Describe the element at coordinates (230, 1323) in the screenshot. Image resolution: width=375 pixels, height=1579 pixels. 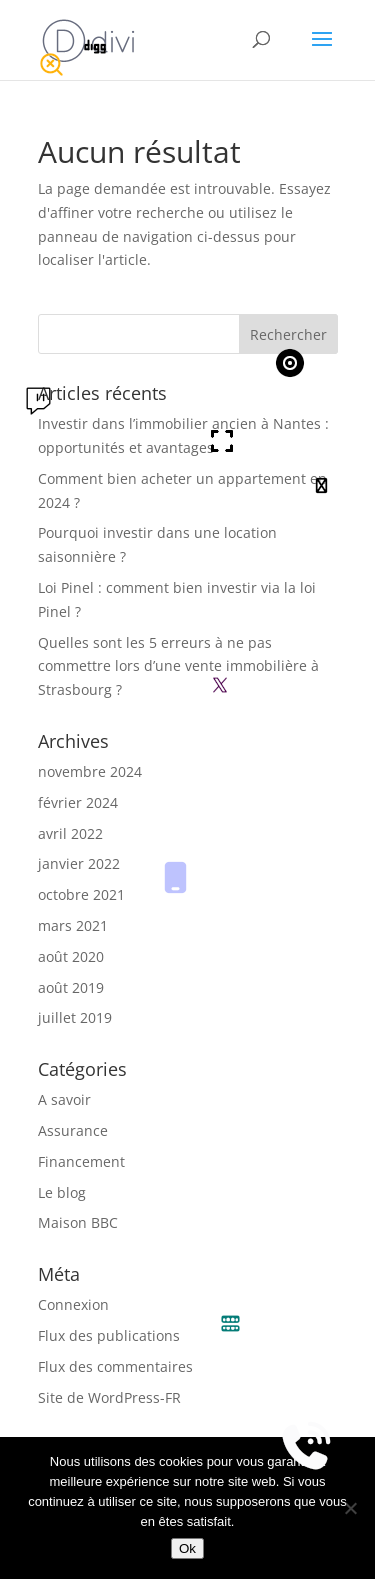
I see `access dental or oral health features` at that location.